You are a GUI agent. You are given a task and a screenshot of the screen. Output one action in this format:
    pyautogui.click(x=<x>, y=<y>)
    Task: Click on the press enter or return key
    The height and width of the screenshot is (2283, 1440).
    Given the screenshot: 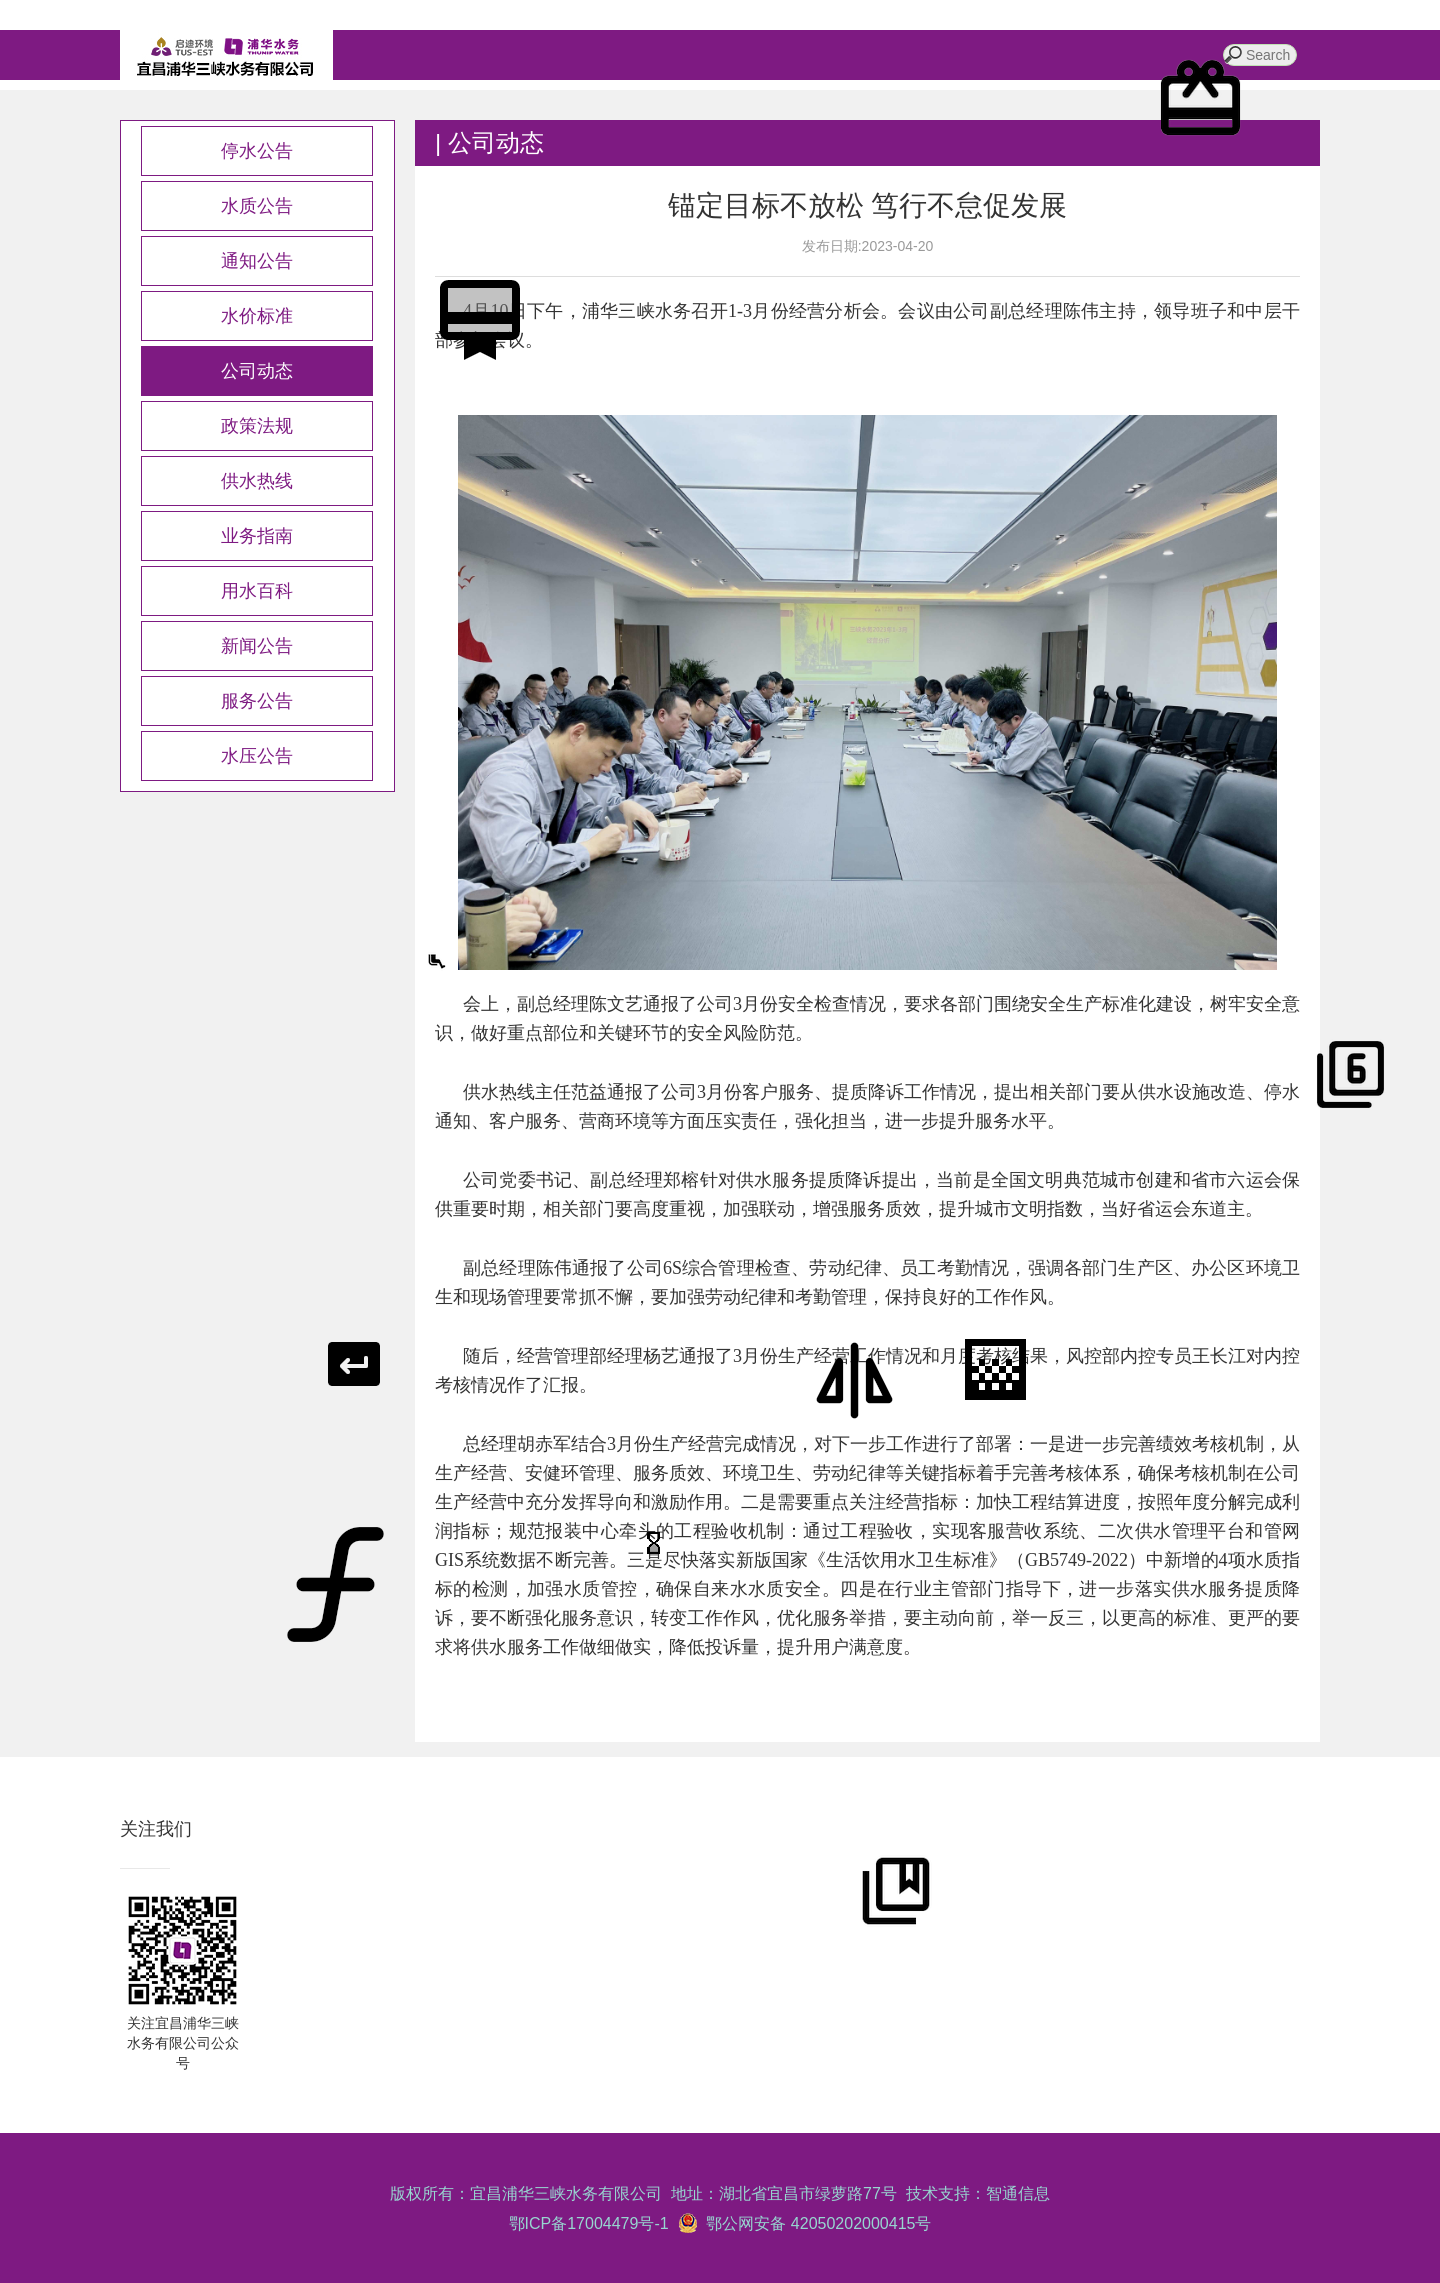 What is the action you would take?
    pyautogui.click(x=354, y=1364)
    